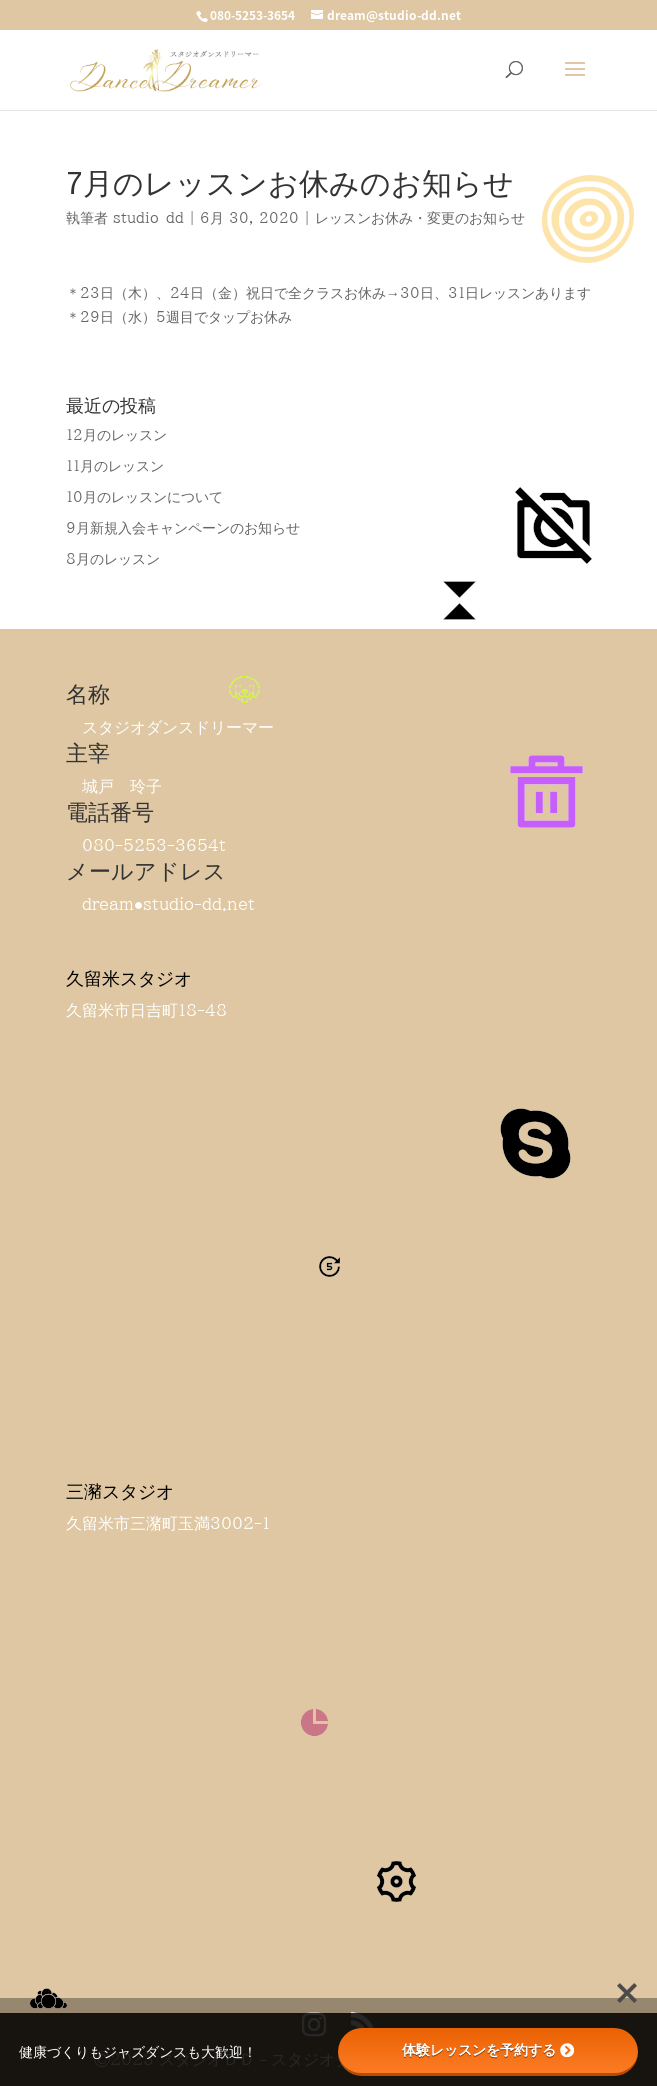 Image resolution: width=657 pixels, height=2086 pixels. I want to click on view analytics or statistics breakdown, so click(314, 1722).